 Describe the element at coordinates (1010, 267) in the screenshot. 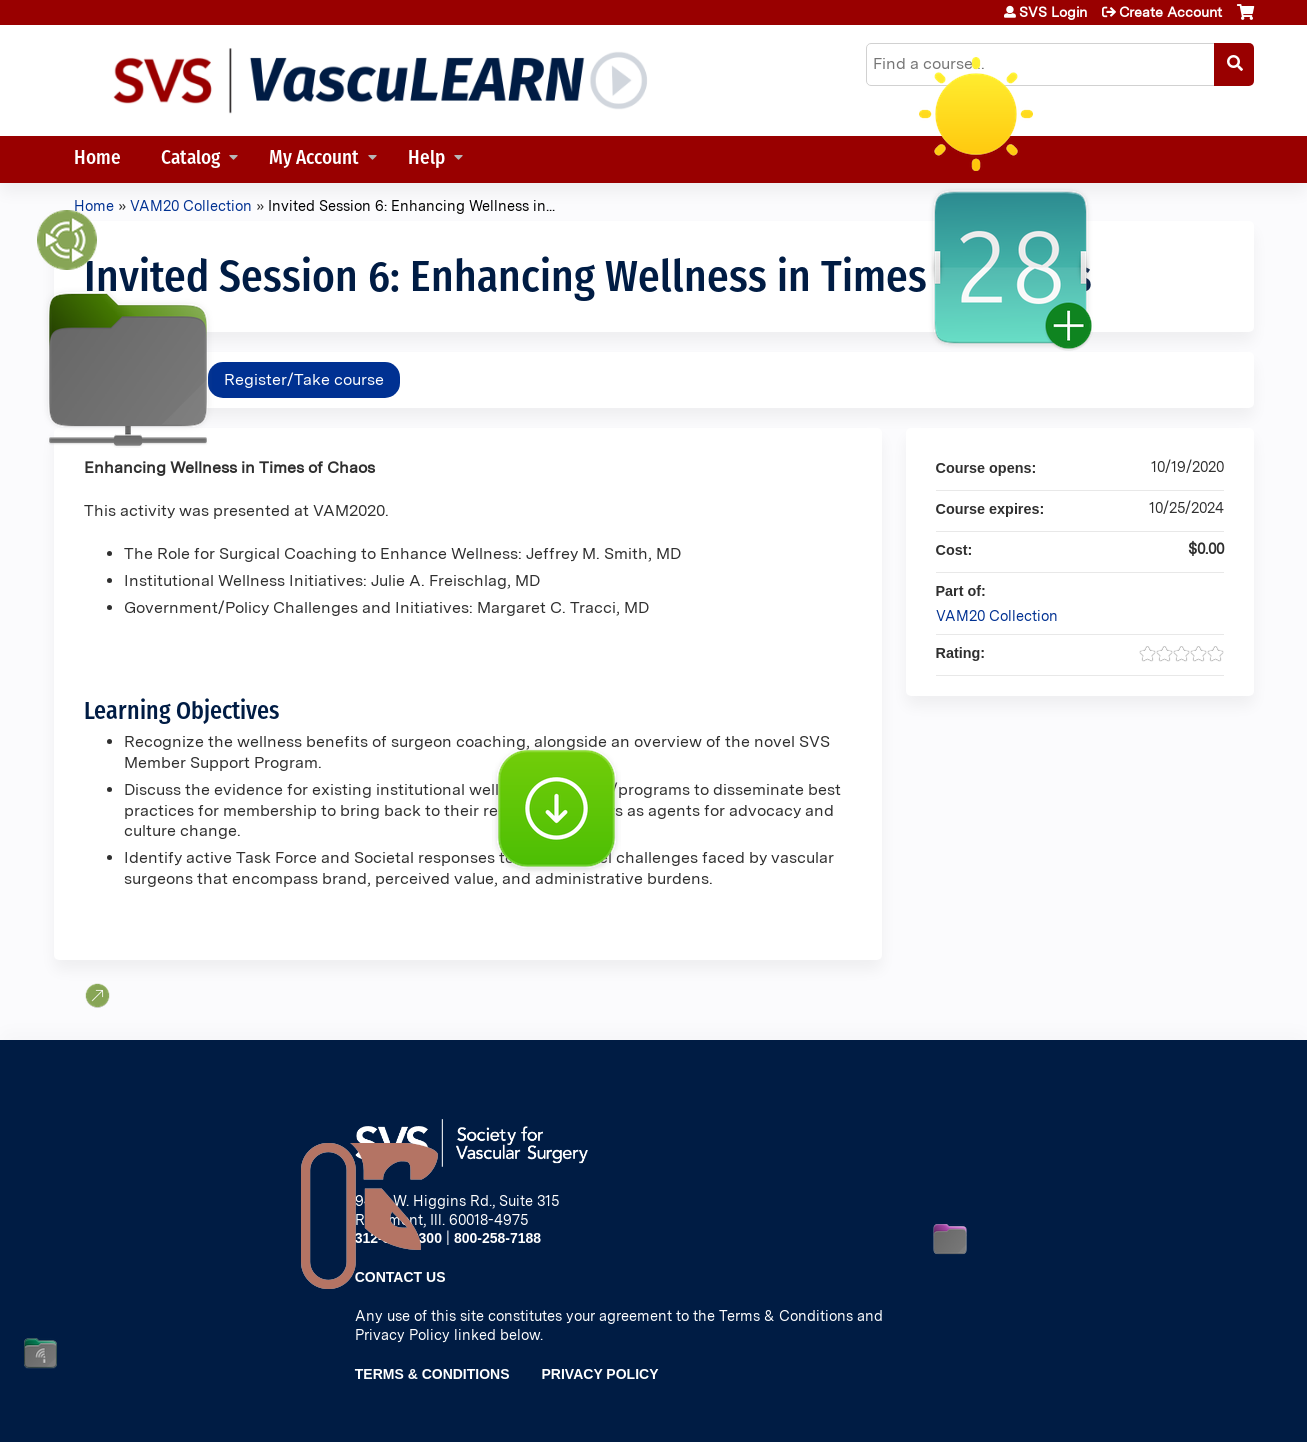

I see `create a new calendar appointment` at that location.